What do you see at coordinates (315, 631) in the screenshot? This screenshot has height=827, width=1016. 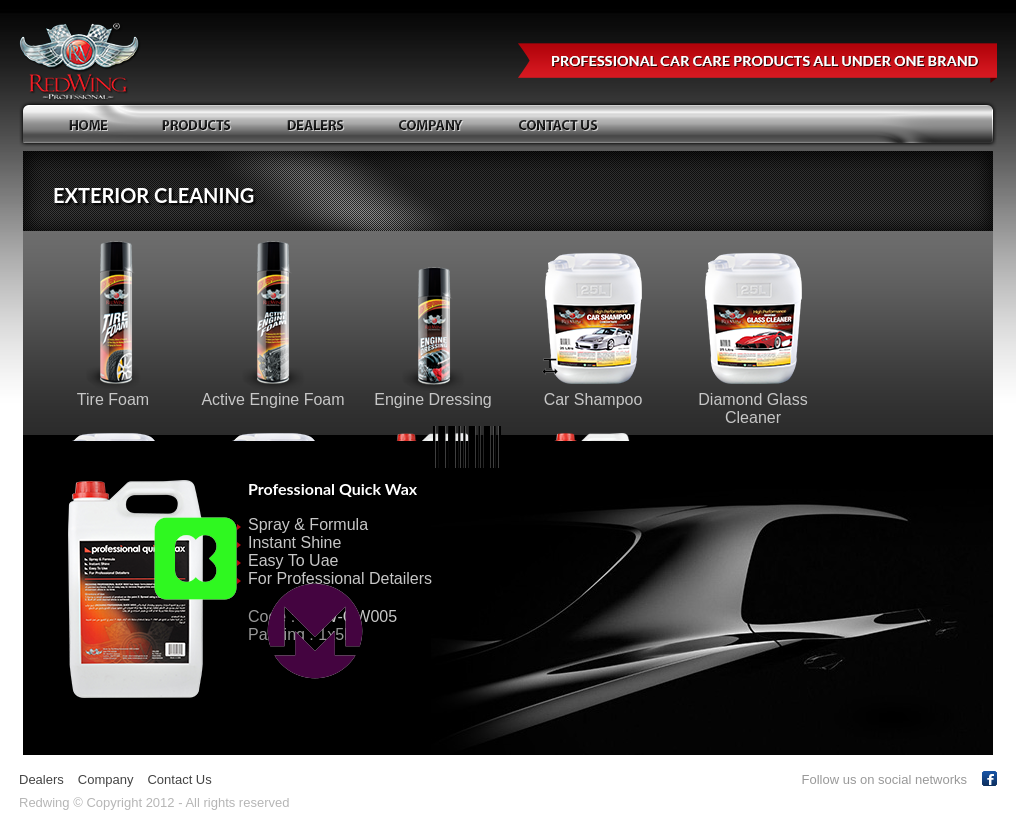 I see `monero cryptocurrency logo` at bounding box center [315, 631].